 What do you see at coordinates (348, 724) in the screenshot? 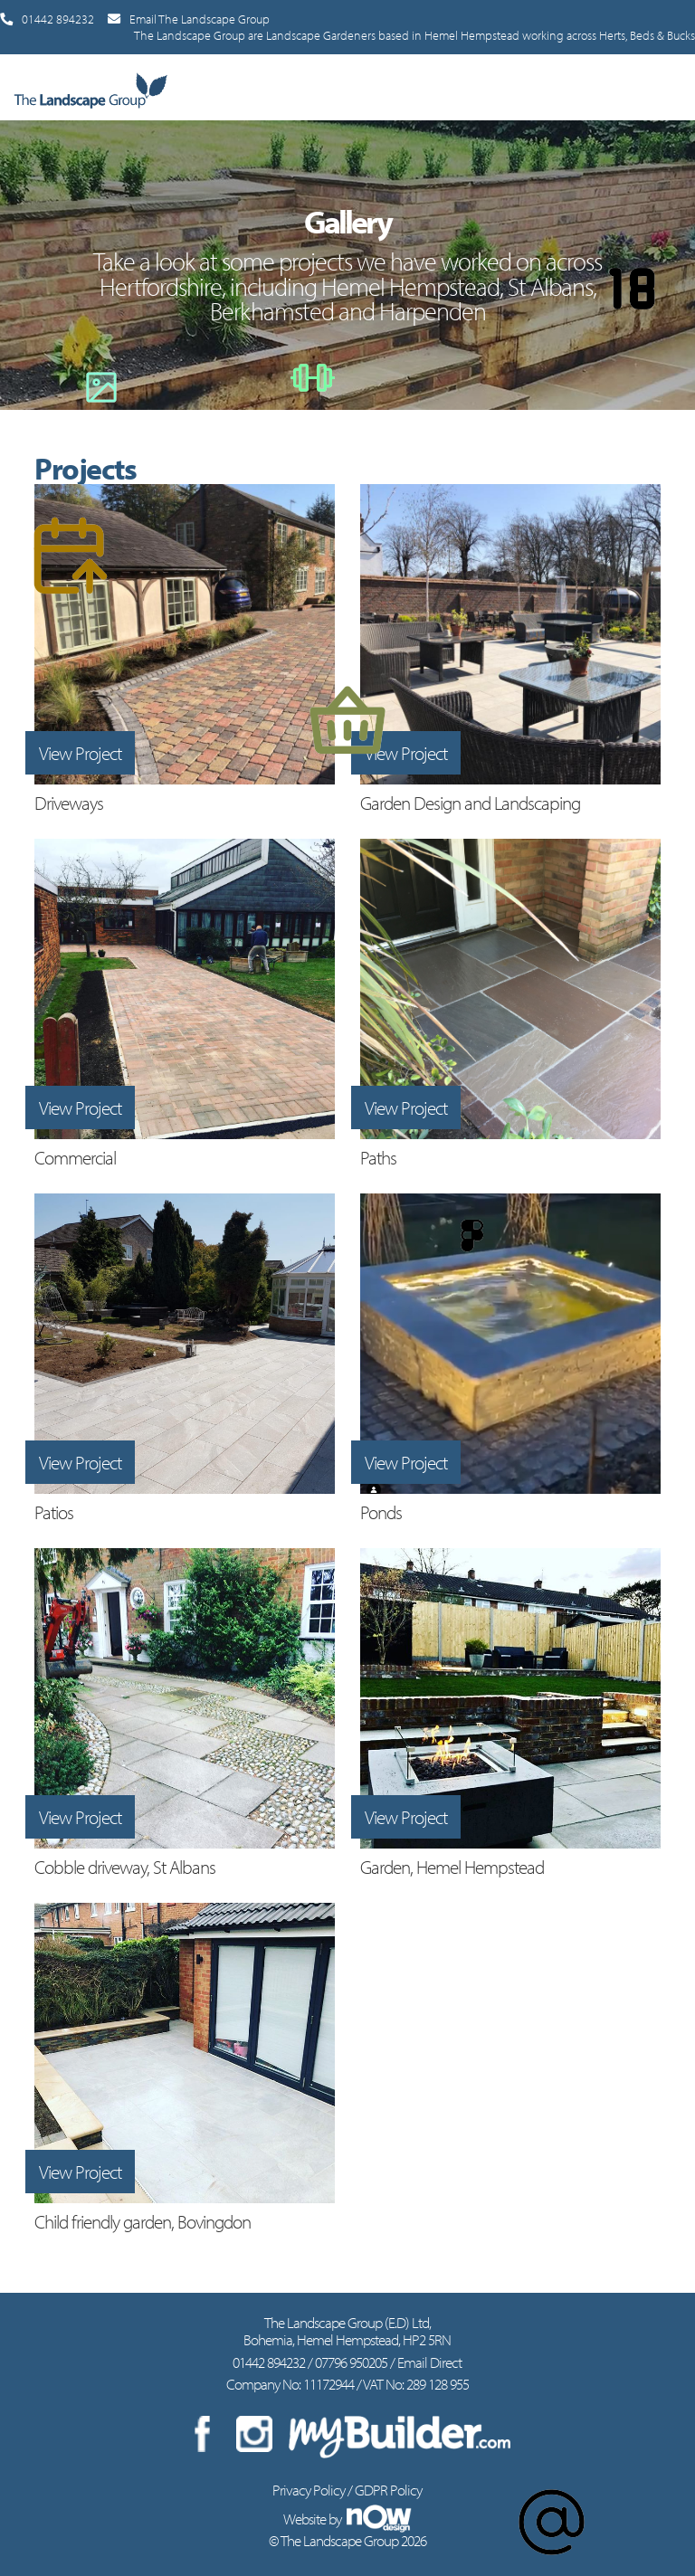
I see `view your shopping basket` at bounding box center [348, 724].